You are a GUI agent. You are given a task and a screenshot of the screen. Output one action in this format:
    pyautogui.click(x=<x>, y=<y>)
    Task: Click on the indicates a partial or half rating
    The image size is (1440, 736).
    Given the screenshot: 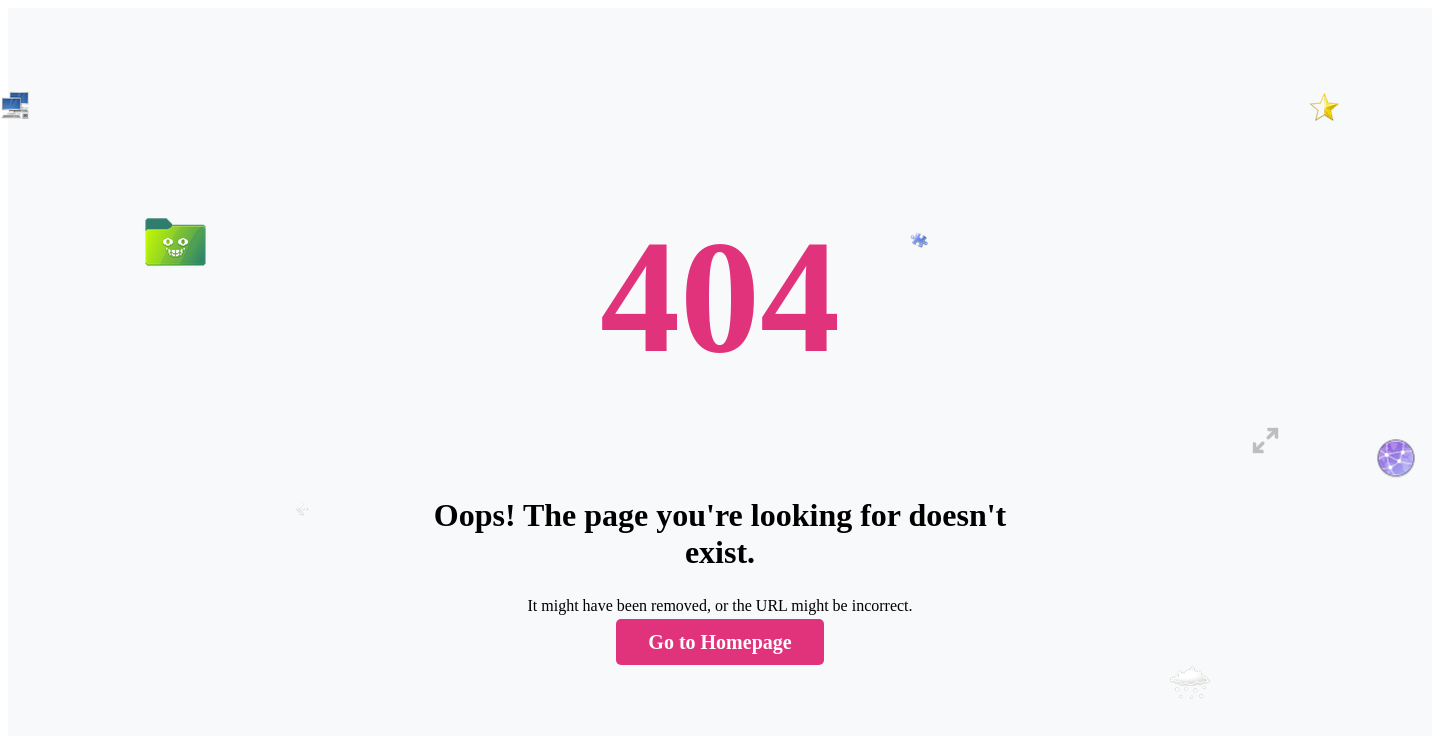 What is the action you would take?
    pyautogui.click(x=1324, y=108)
    